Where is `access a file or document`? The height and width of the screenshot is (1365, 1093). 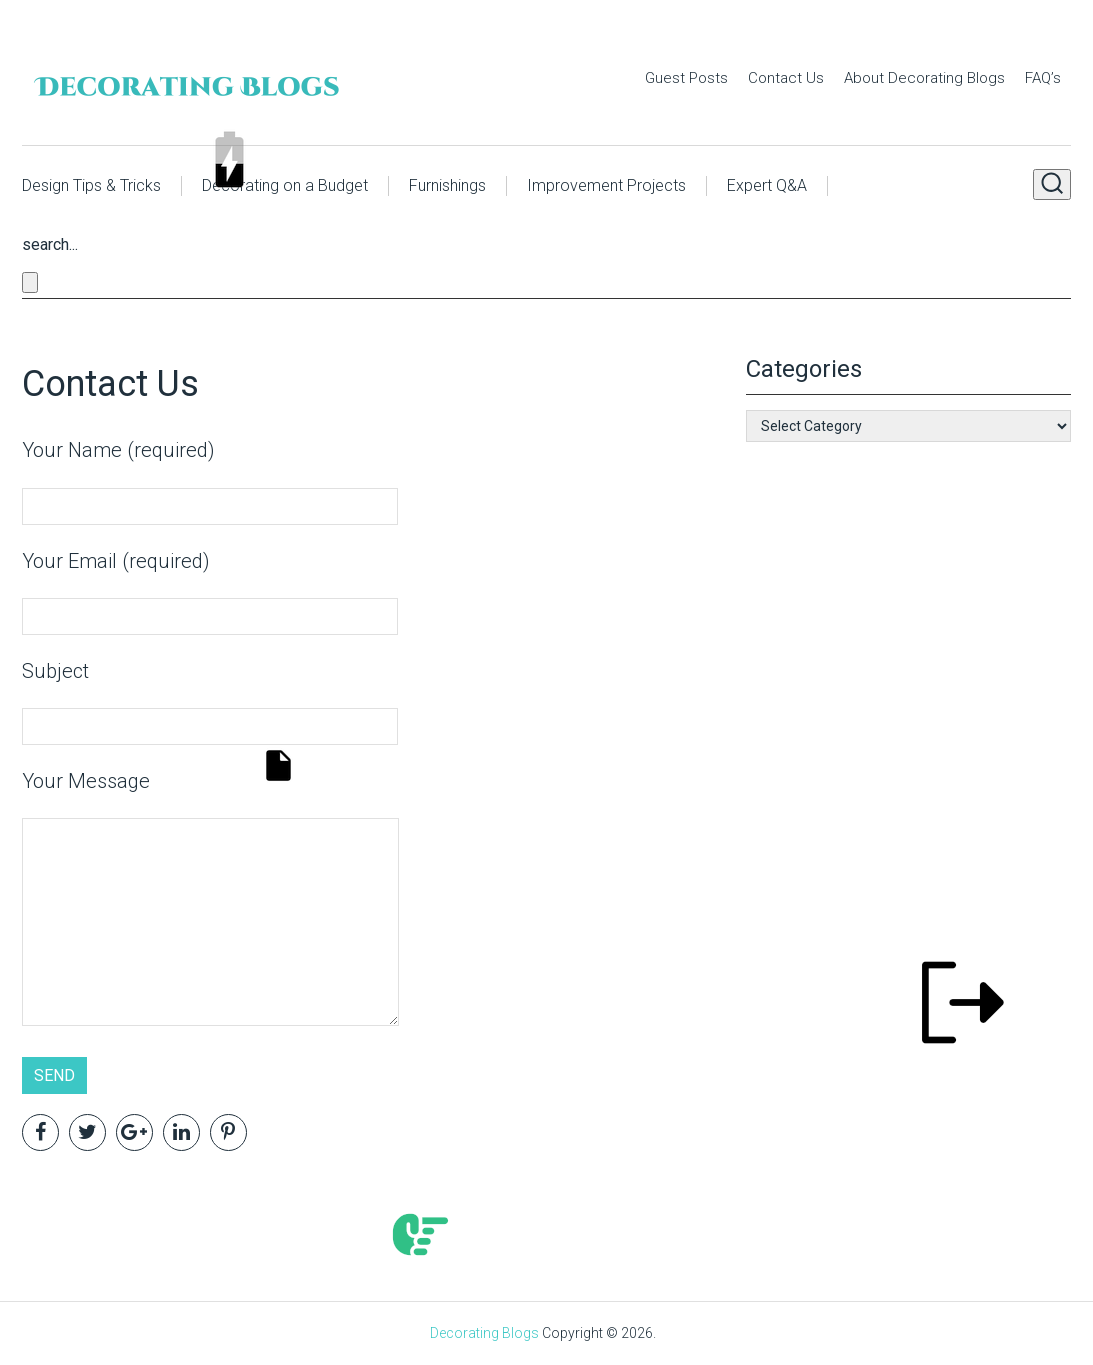
access a file or document is located at coordinates (278, 765).